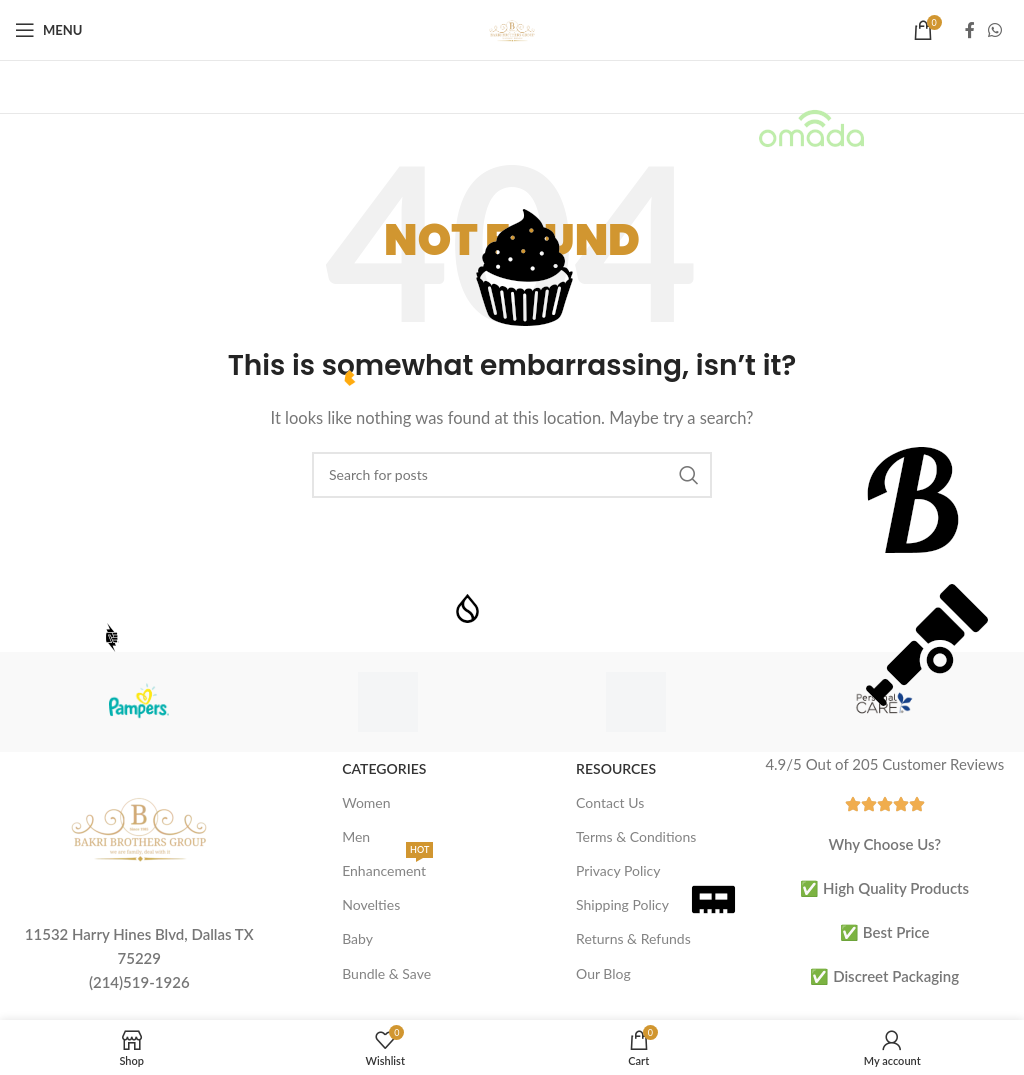 This screenshot has width=1024, height=1075. What do you see at coordinates (713, 899) in the screenshot?
I see `view RAM or memory usage` at bounding box center [713, 899].